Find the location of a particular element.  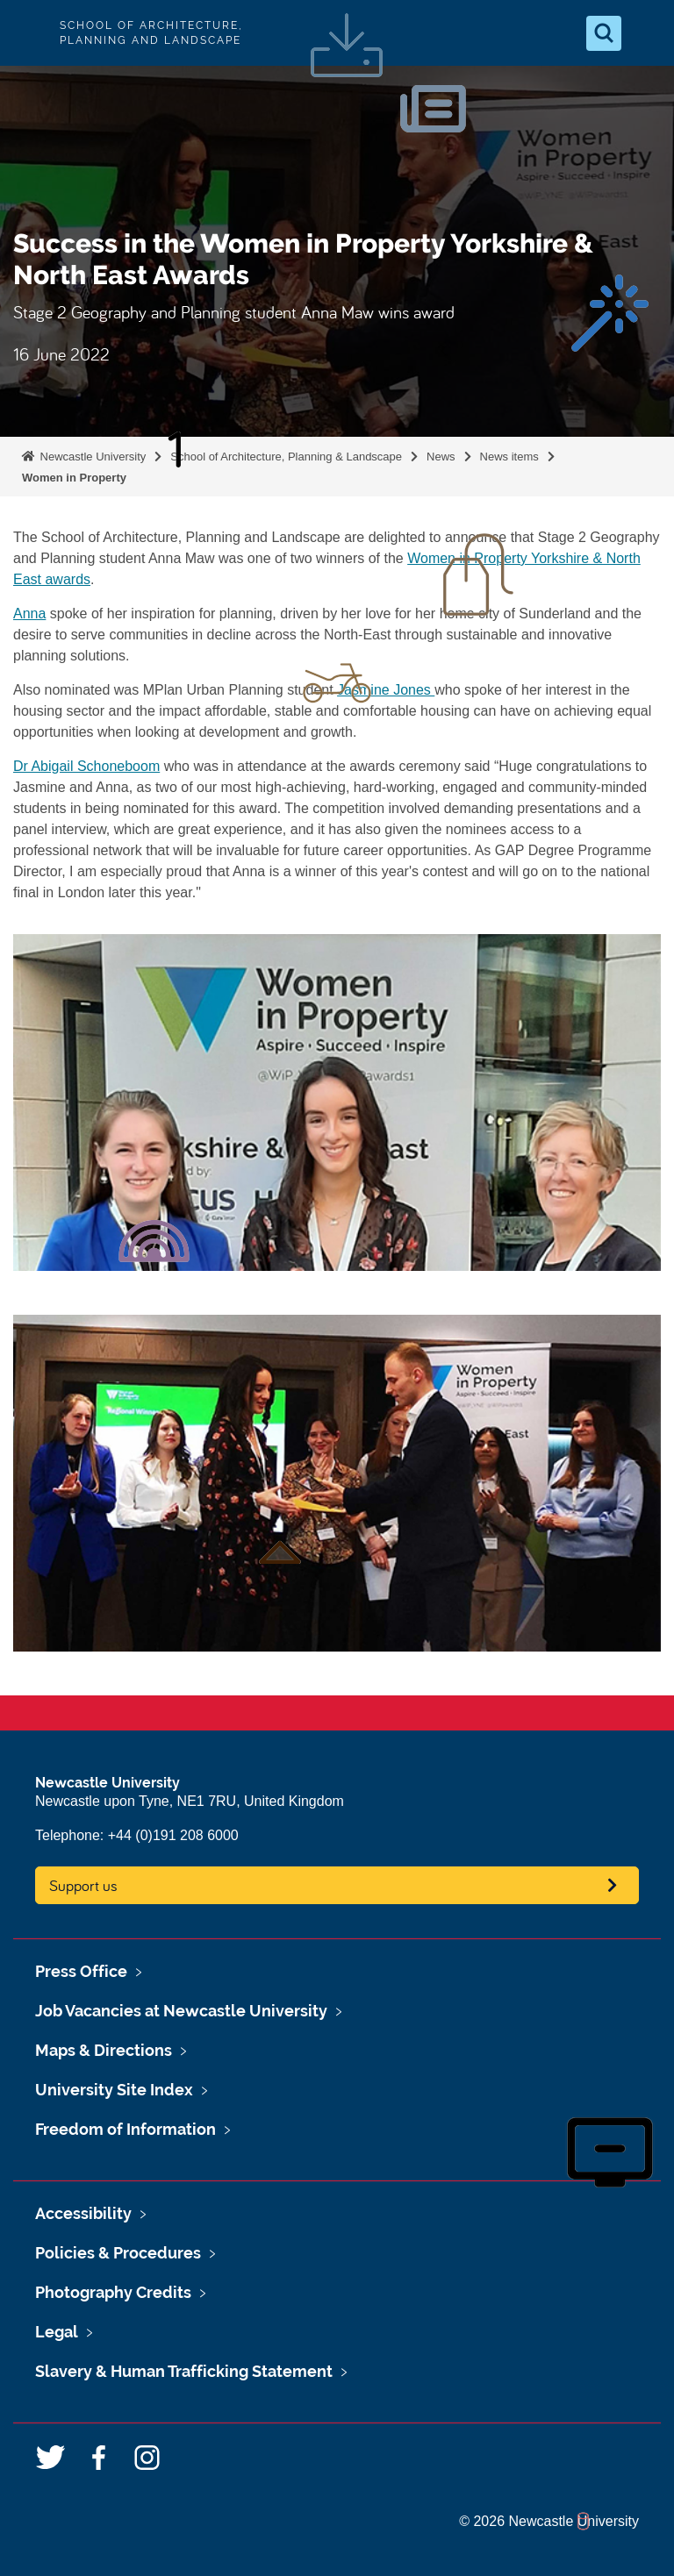

view news articles is located at coordinates (435, 109).